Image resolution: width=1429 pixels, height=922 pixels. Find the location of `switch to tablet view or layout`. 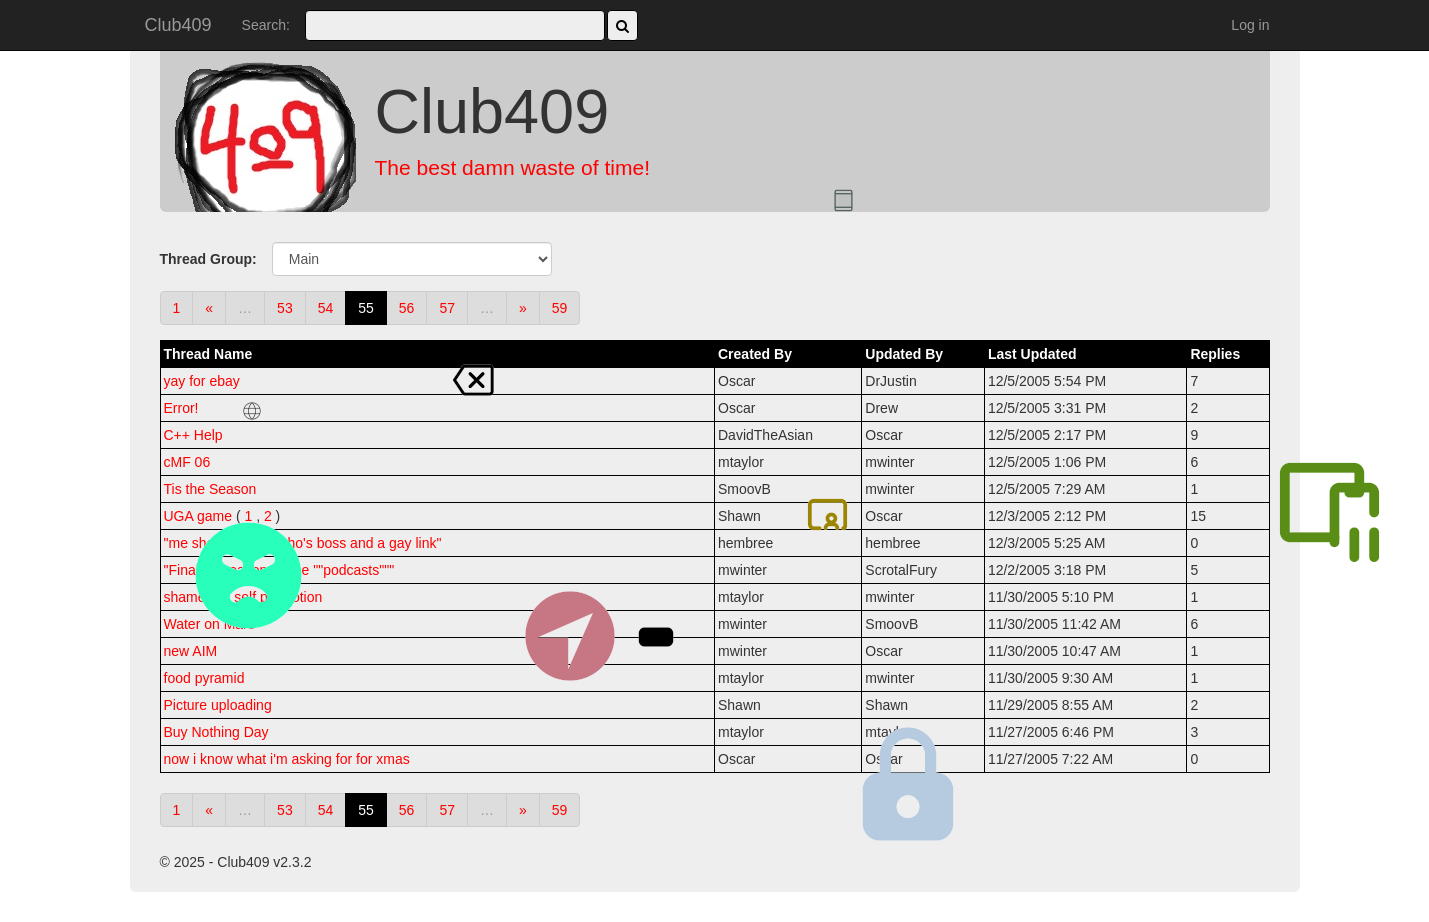

switch to tablet view or layout is located at coordinates (843, 200).